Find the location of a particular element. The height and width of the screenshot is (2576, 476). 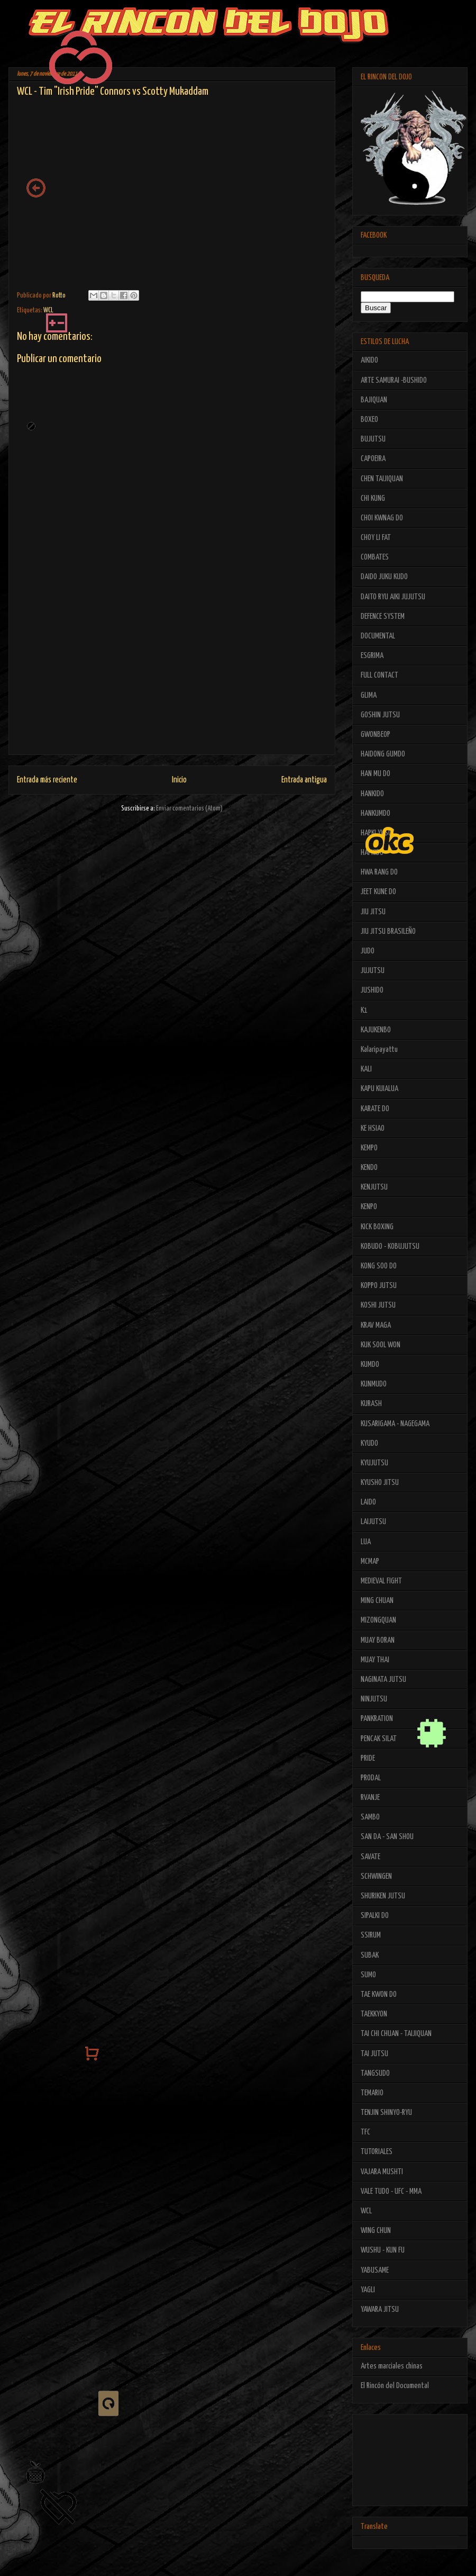

contabo cloud hosting services logo is located at coordinates (80, 57).